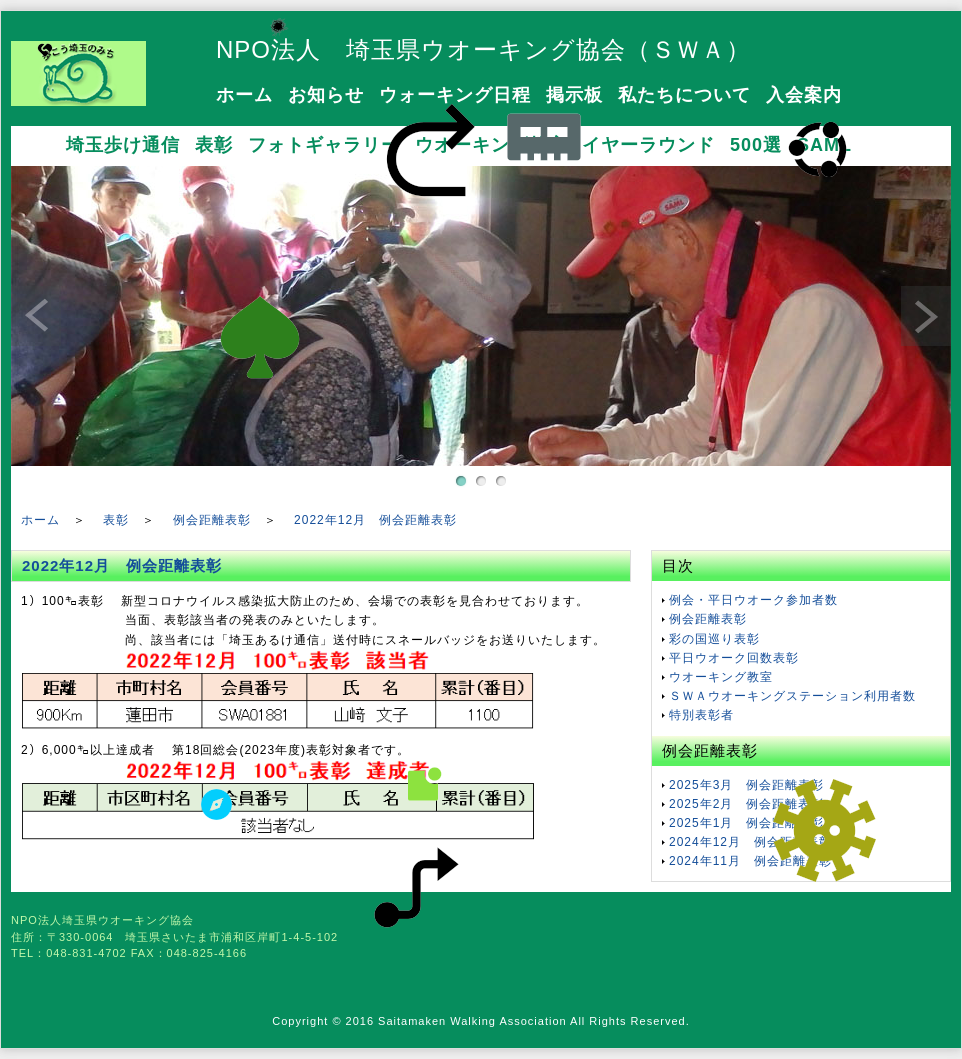 The height and width of the screenshot is (1059, 962). Describe the element at coordinates (279, 27) in the screenshot. I see `visit habr technology blog platform` at that location.